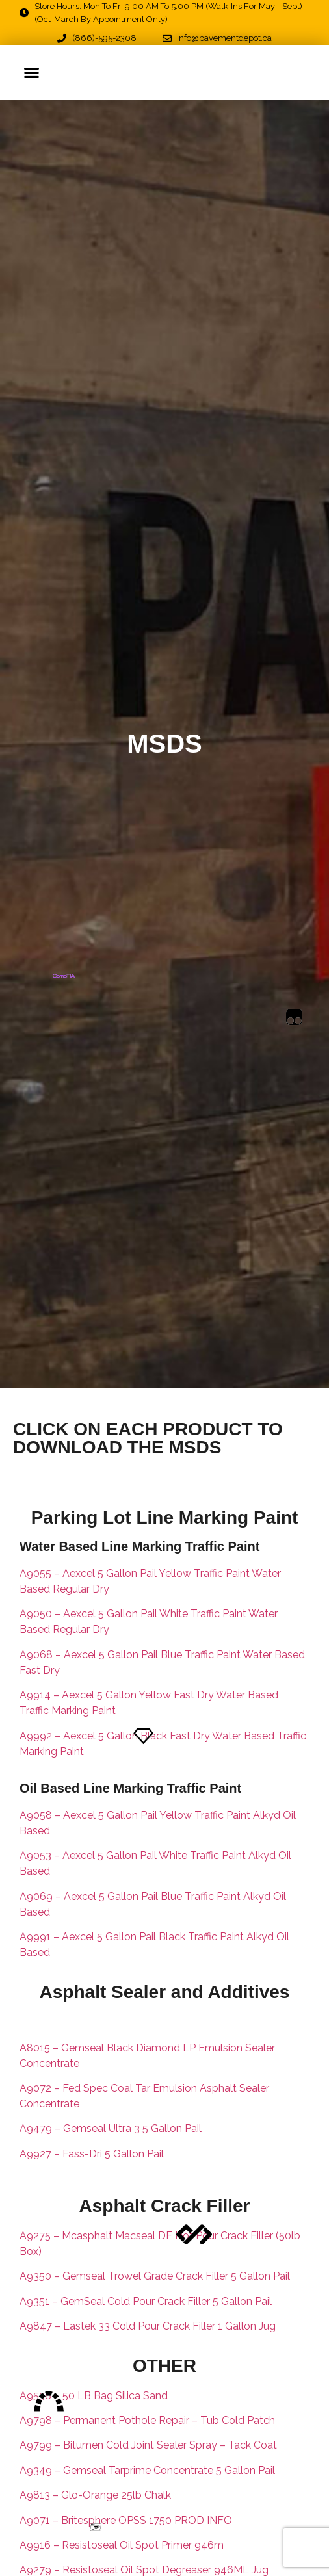 The image size is (329, 2576). What do you see at coordinates (96, 2527) in the screenshot?
I see `access USPS shipping and tracking services` at bounding box center [96, 2527].